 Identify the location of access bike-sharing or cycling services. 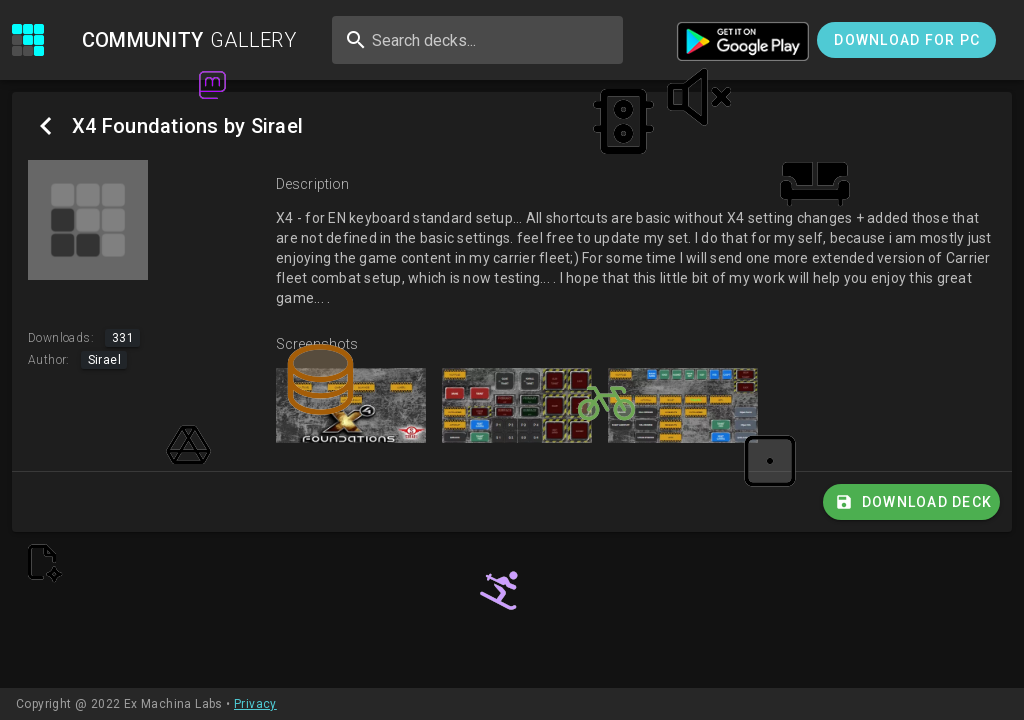
(606, 402).